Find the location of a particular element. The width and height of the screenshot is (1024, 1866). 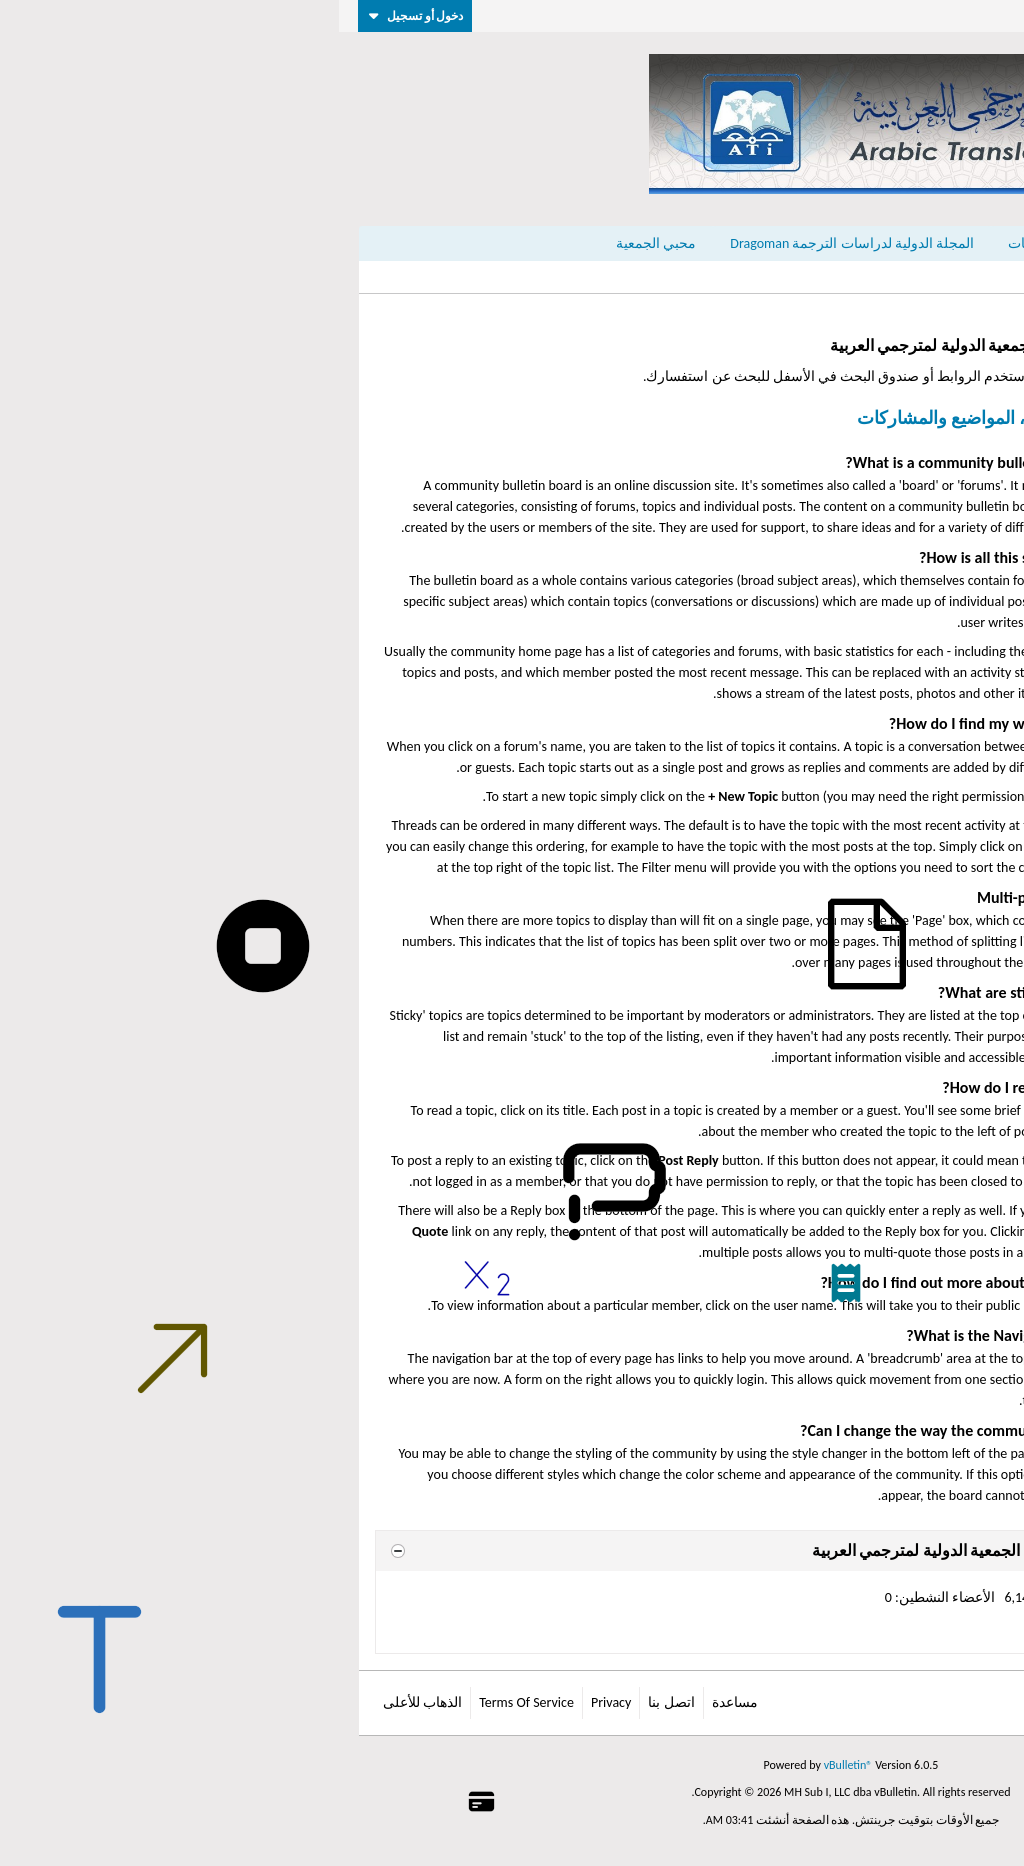

open link in new tab or window is located at coordinates (172, 1358).